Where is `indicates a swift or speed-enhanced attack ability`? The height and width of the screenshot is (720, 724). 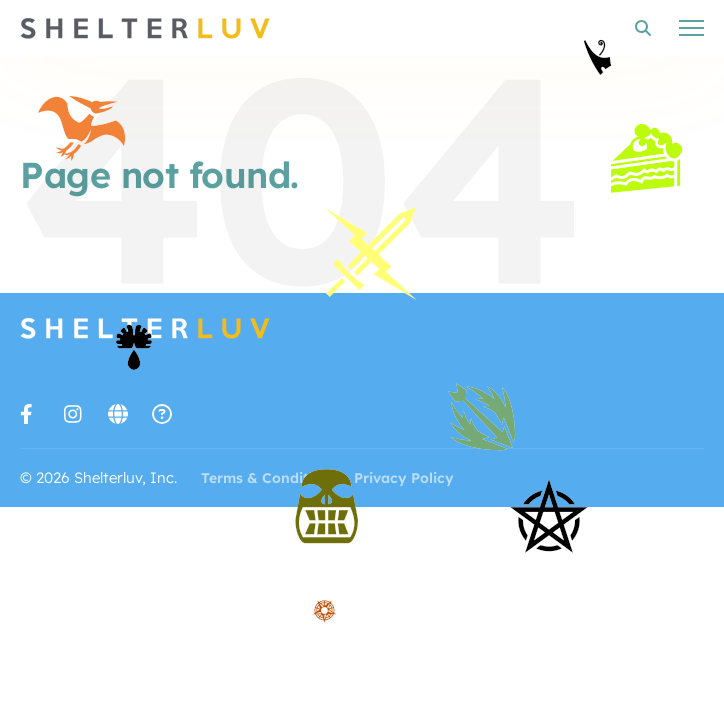
indicates a swift or speed-enhanced attack ability is located at coordinates (482, 417).